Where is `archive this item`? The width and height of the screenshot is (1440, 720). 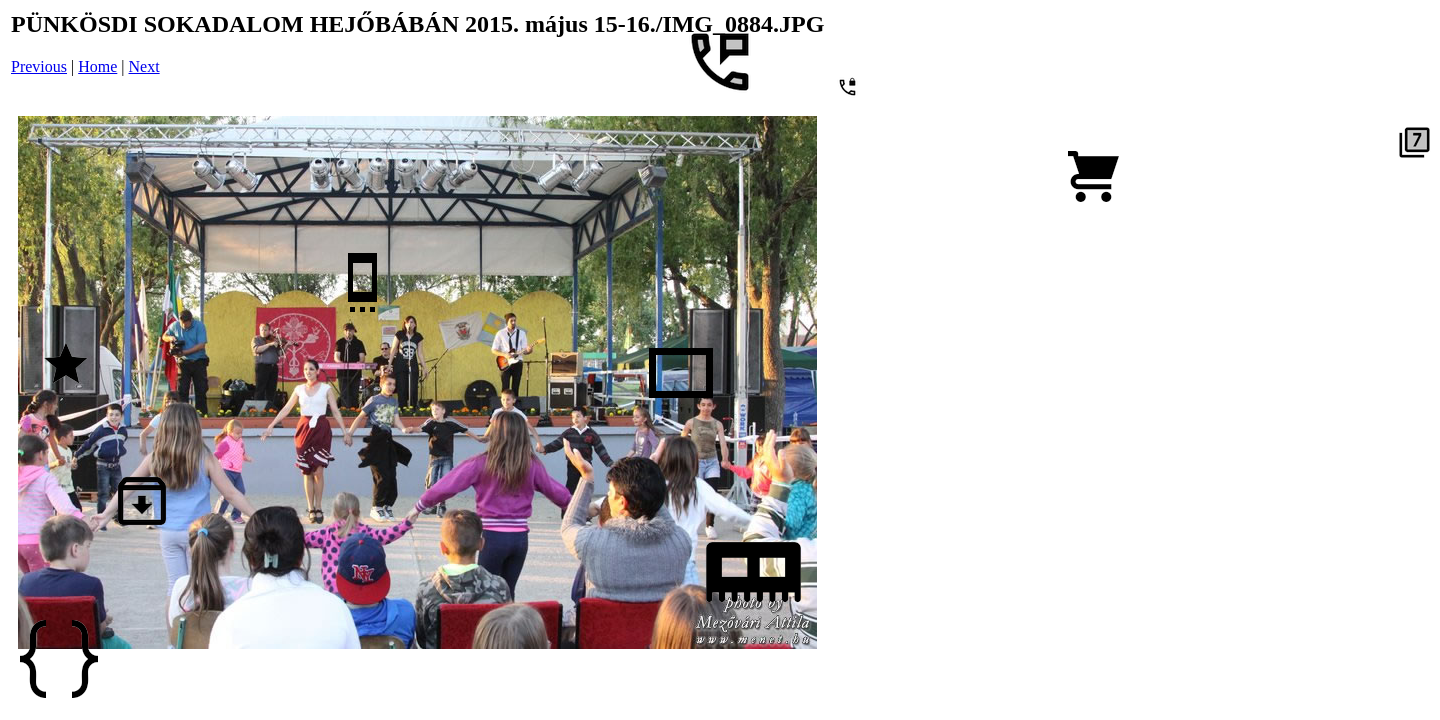
archive this item is located at coordinates (142, 501).